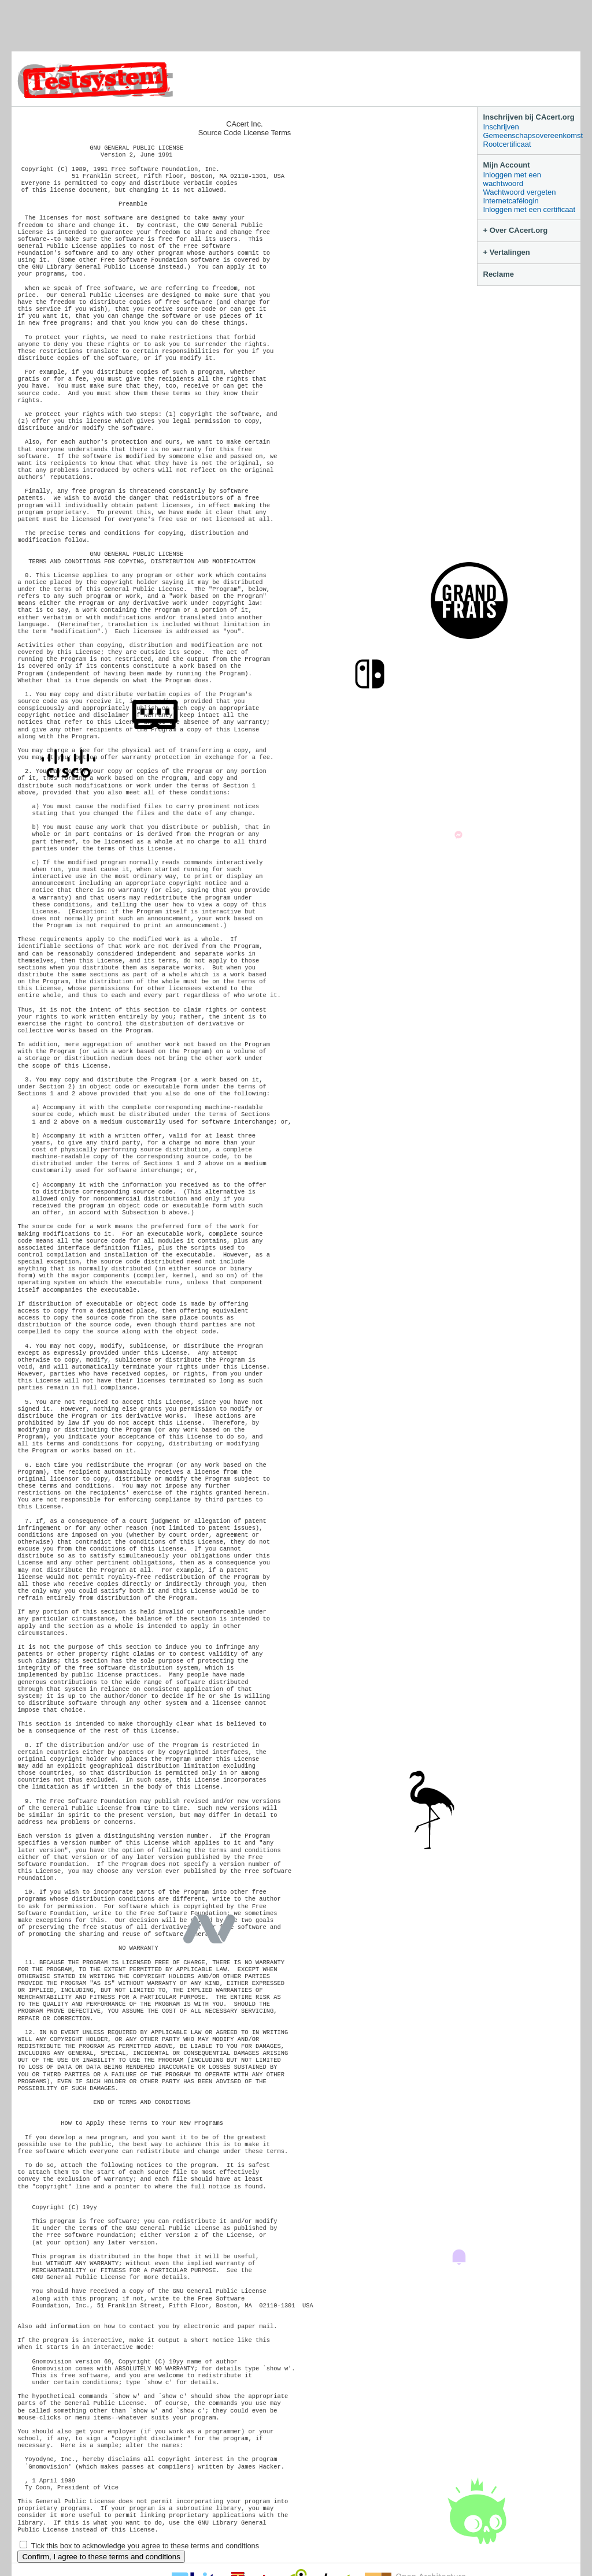 The width and height of the screenshot is (592, 2576). What do you see at coordinates (459, 2257) in the screenshot?
I see `view notifications` at bounding box center [459, 2257].